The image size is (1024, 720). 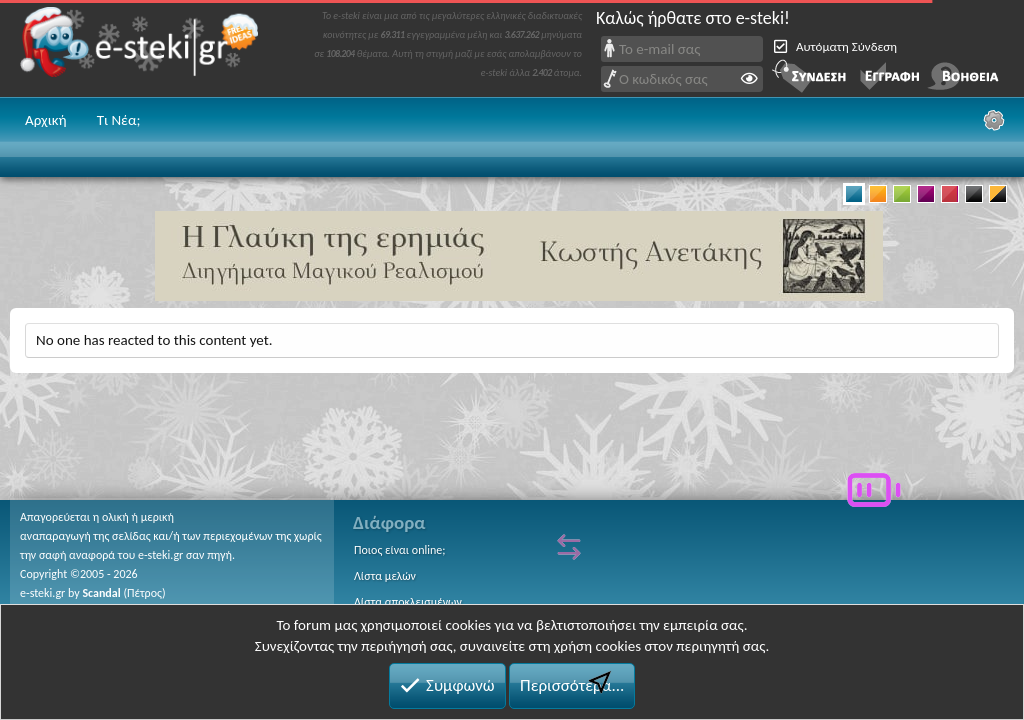 I want to click on swap or exchange items, so click(x=569, y=547).